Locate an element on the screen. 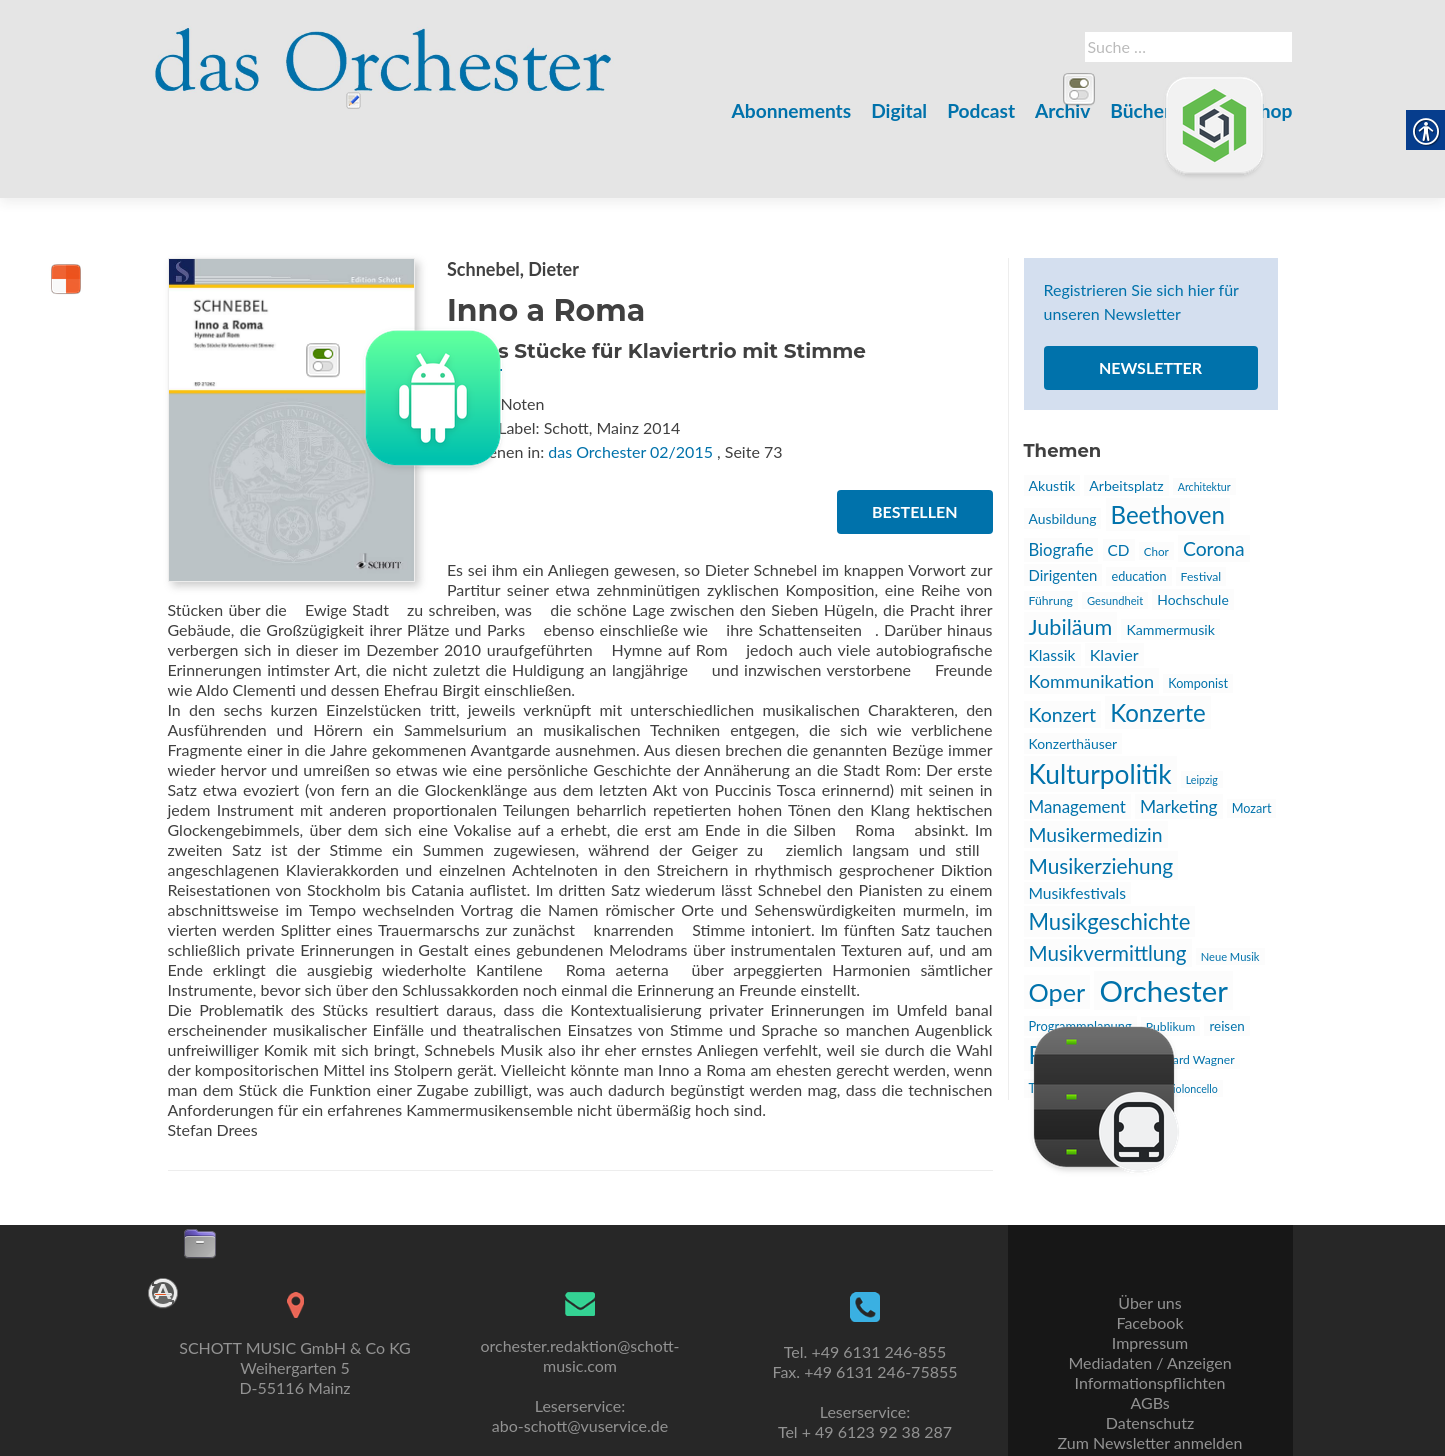  open system tweaks or settings customization is located at coordinates (323, 360).